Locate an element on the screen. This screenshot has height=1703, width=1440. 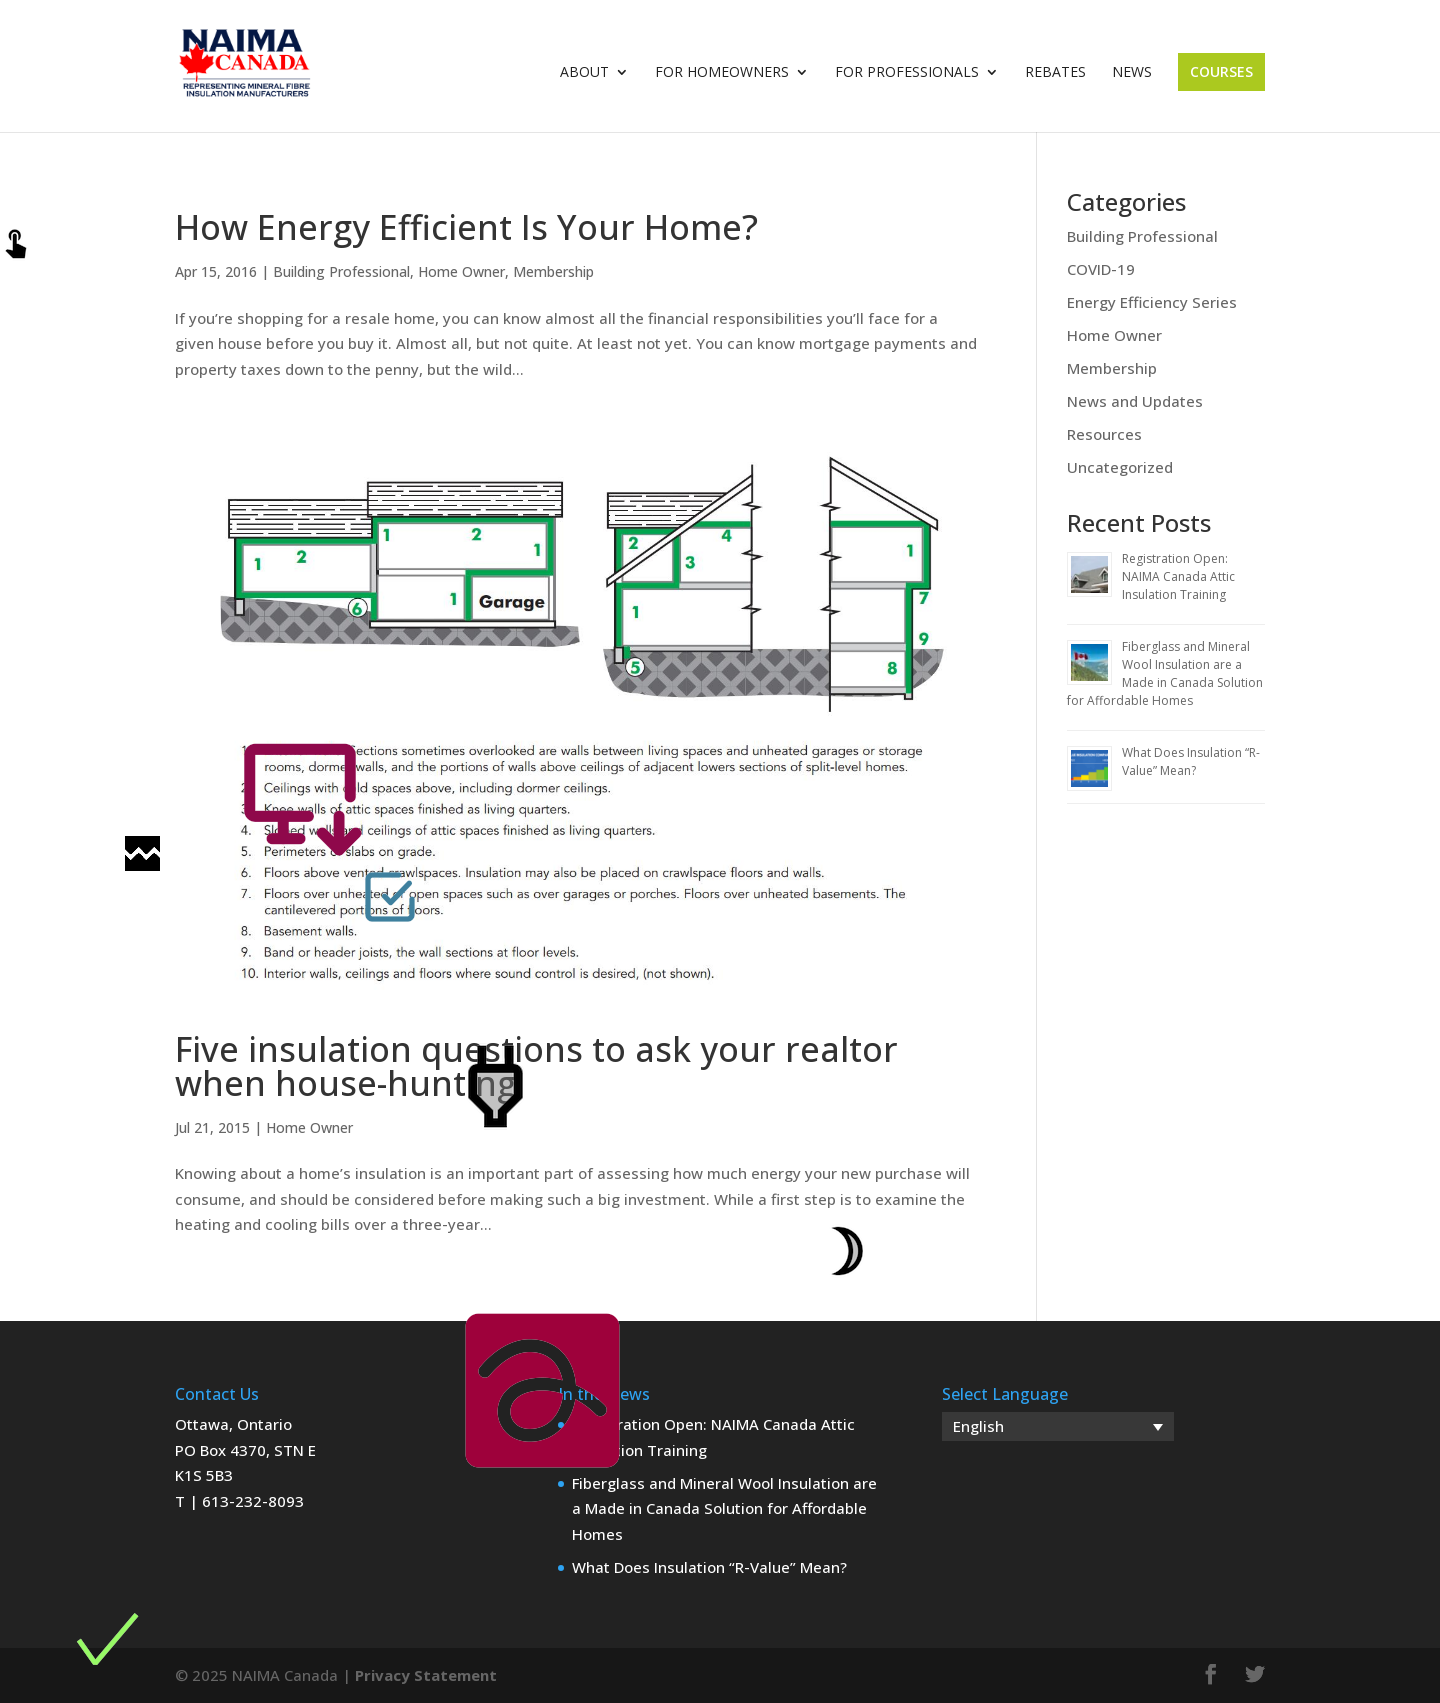
download to desktop computer is located at coordinates (300, 794).